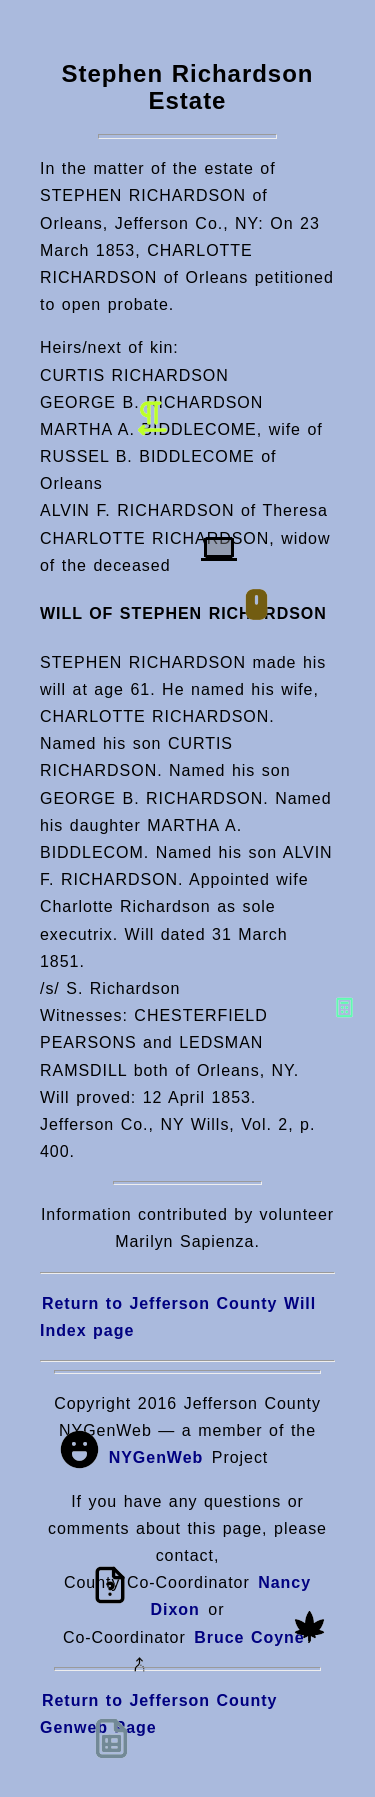 The image size is (375, 1797). What do you see at coordinates (110, 1585) in the screenshot?
I see `unknown or unrecognized file type` at bounding box center [110, 1585].